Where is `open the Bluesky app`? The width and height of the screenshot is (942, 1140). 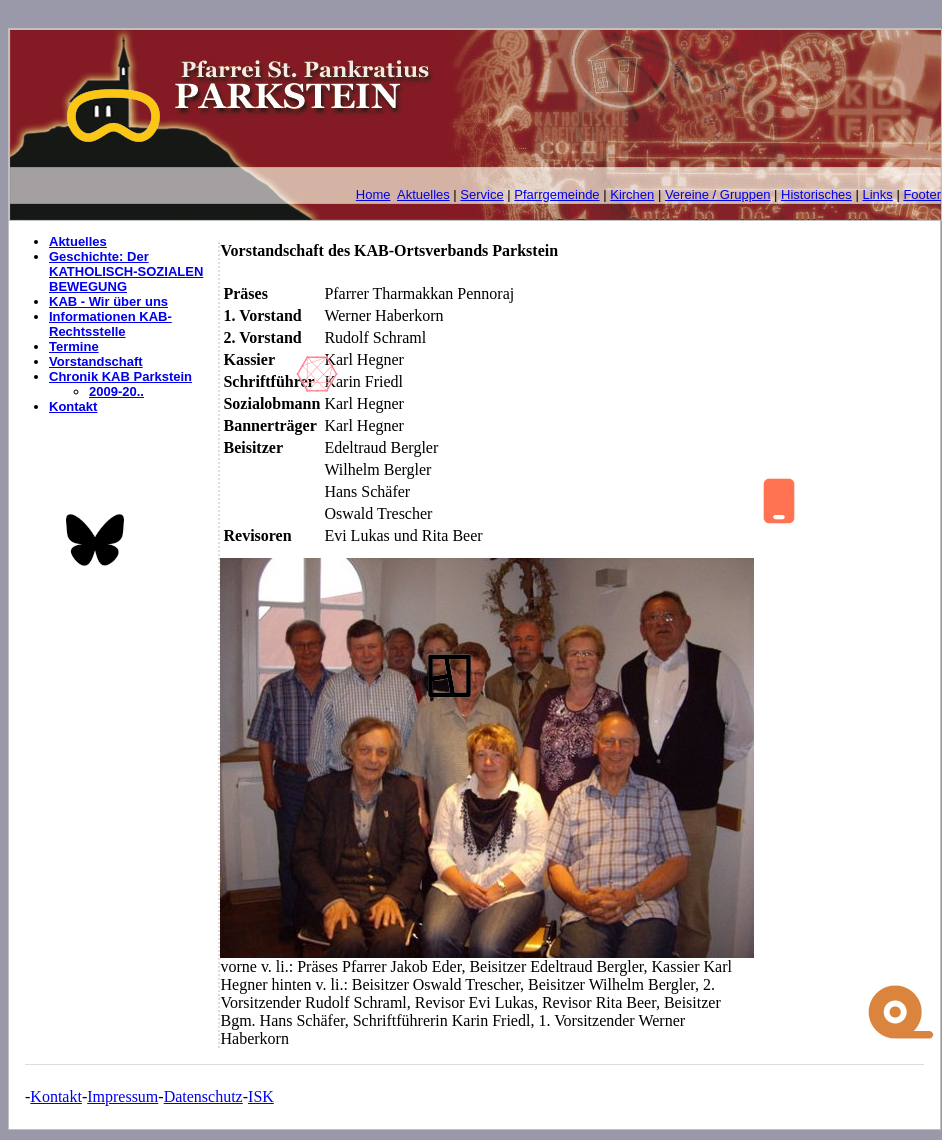
open the Bluesky app is located at coordinates (95, 540).